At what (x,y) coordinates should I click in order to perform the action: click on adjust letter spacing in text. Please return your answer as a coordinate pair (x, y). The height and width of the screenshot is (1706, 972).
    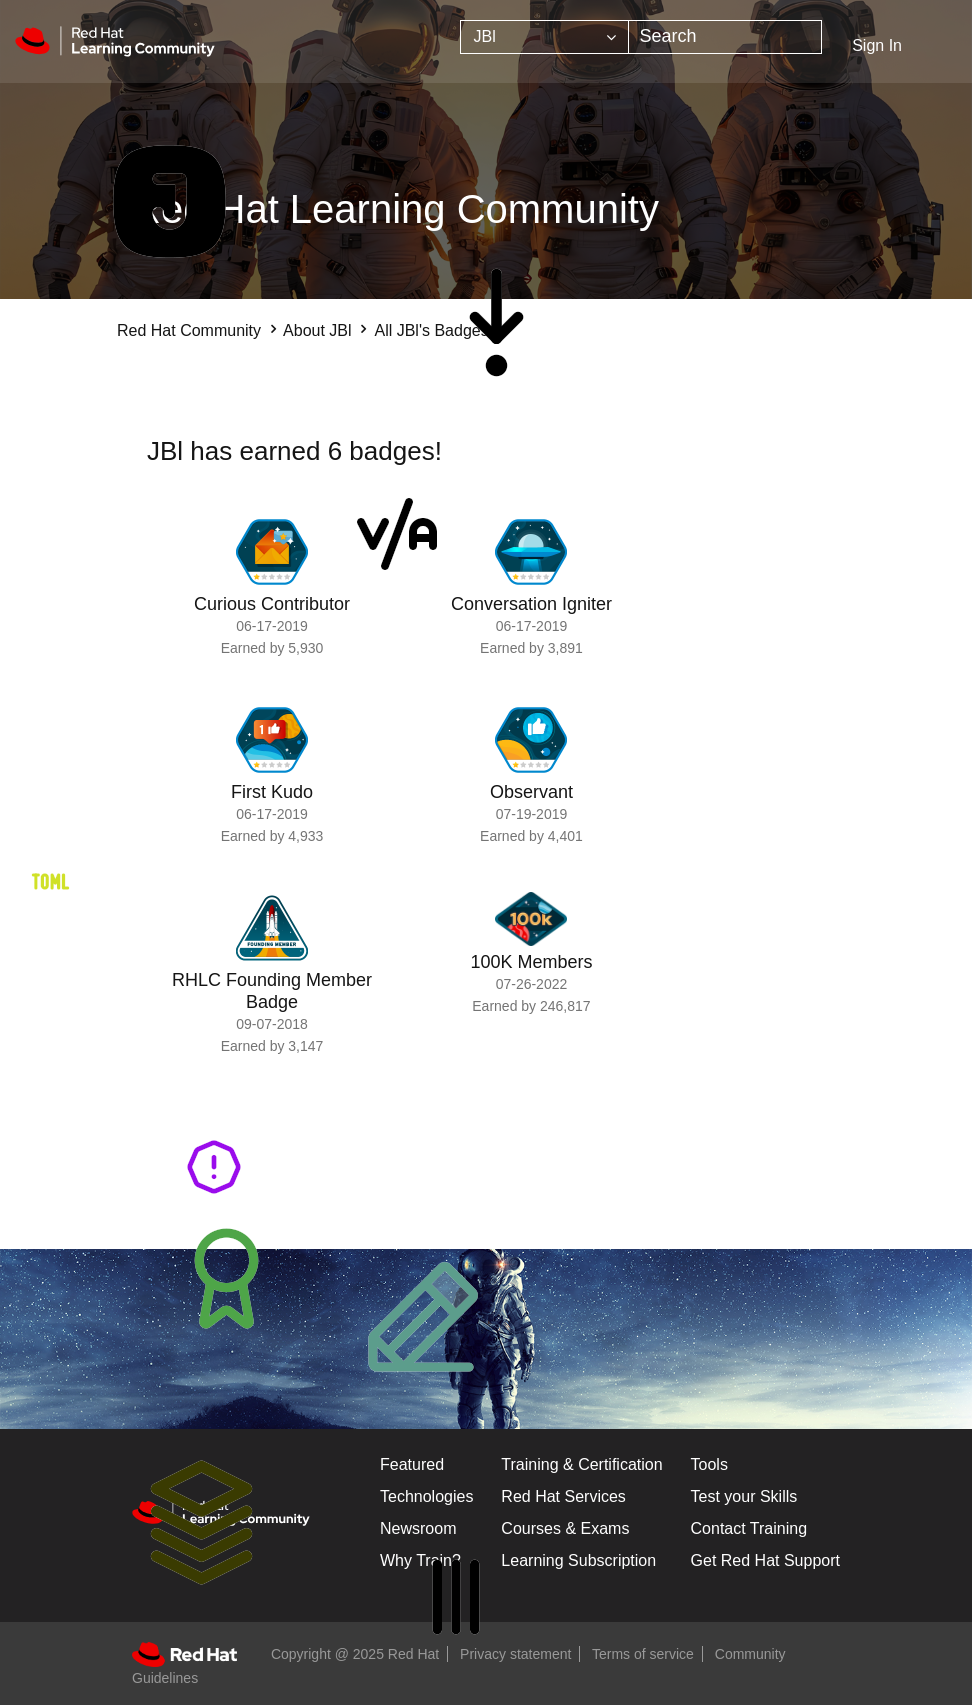
    Looking at the image, I should click on (397, 534).